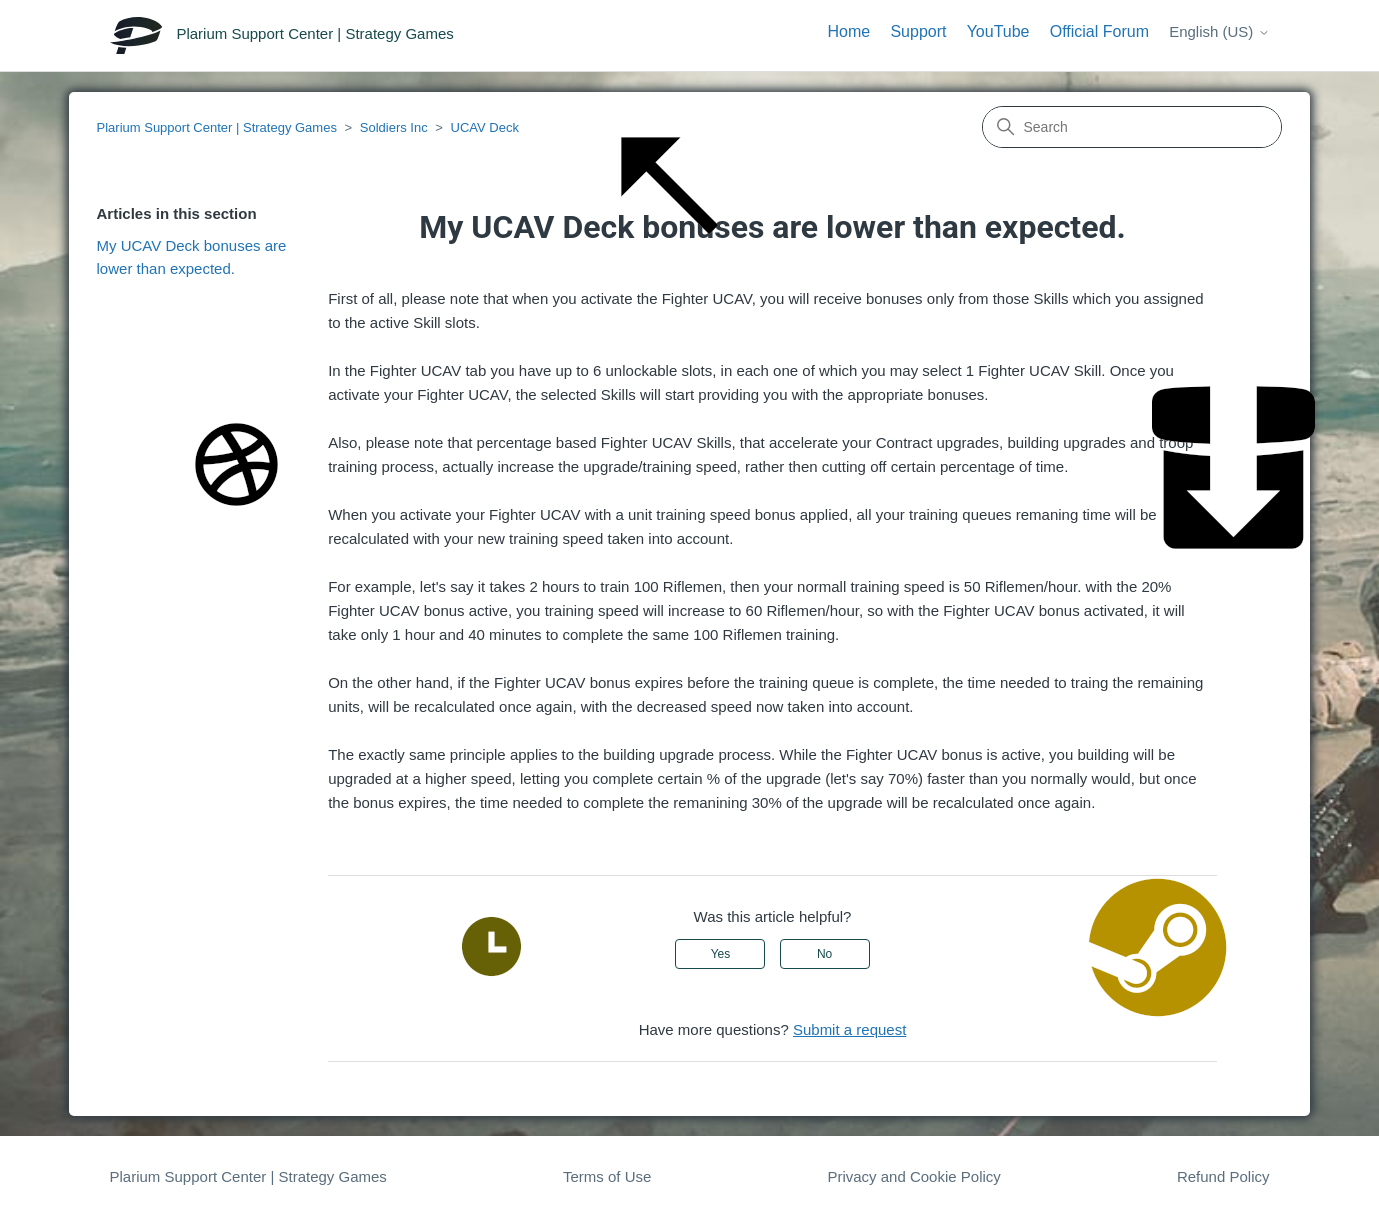 This screenshot has height=1219, width=1379. I want to click on view current time or clock, so click(491, 946).